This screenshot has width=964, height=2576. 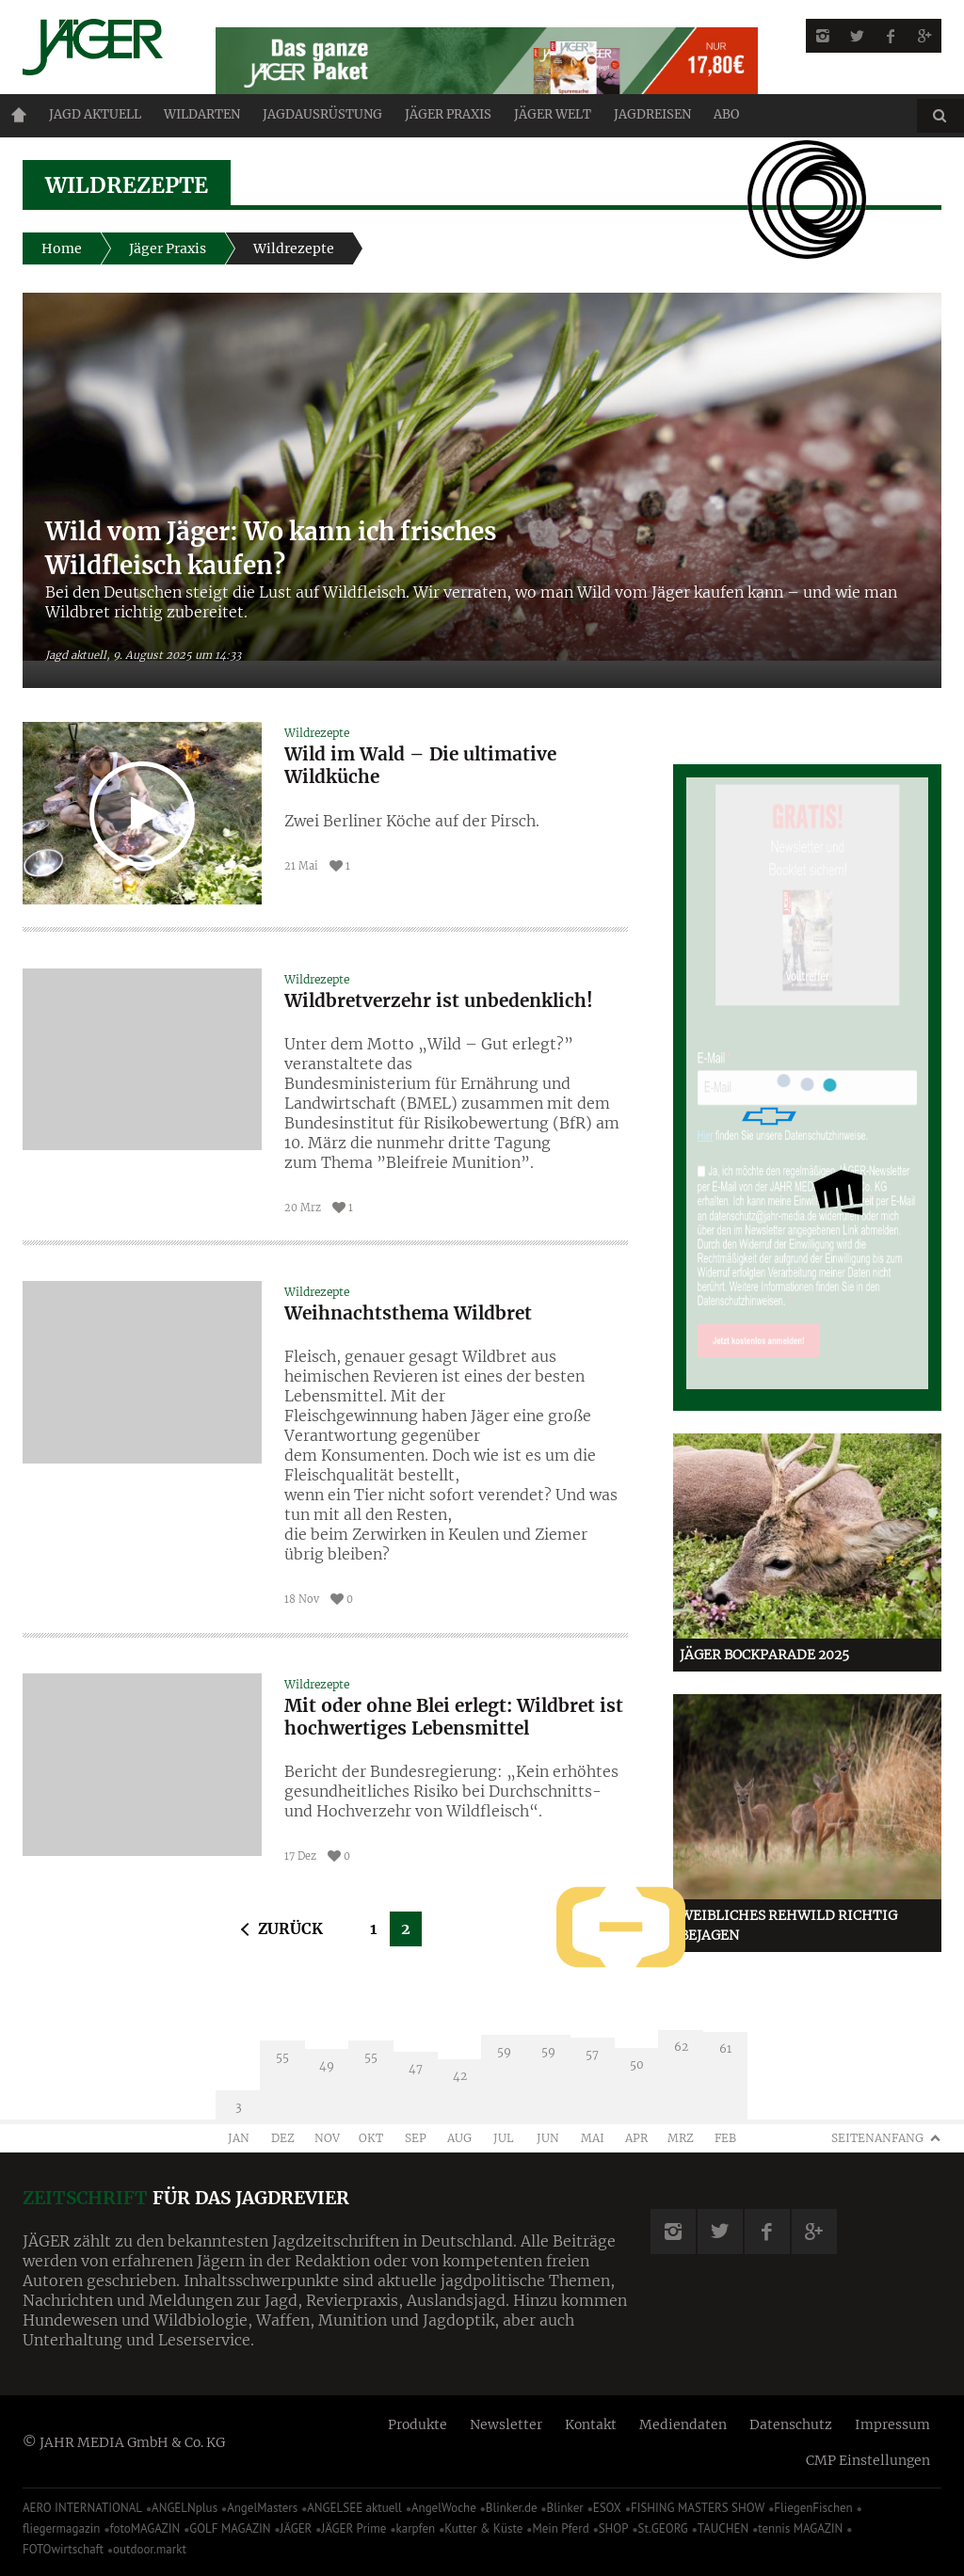 What do you see at coordinates (769, 1116) in the screenshot?
I see `chevrolet brand logo` at bounding box center [769, 1116].